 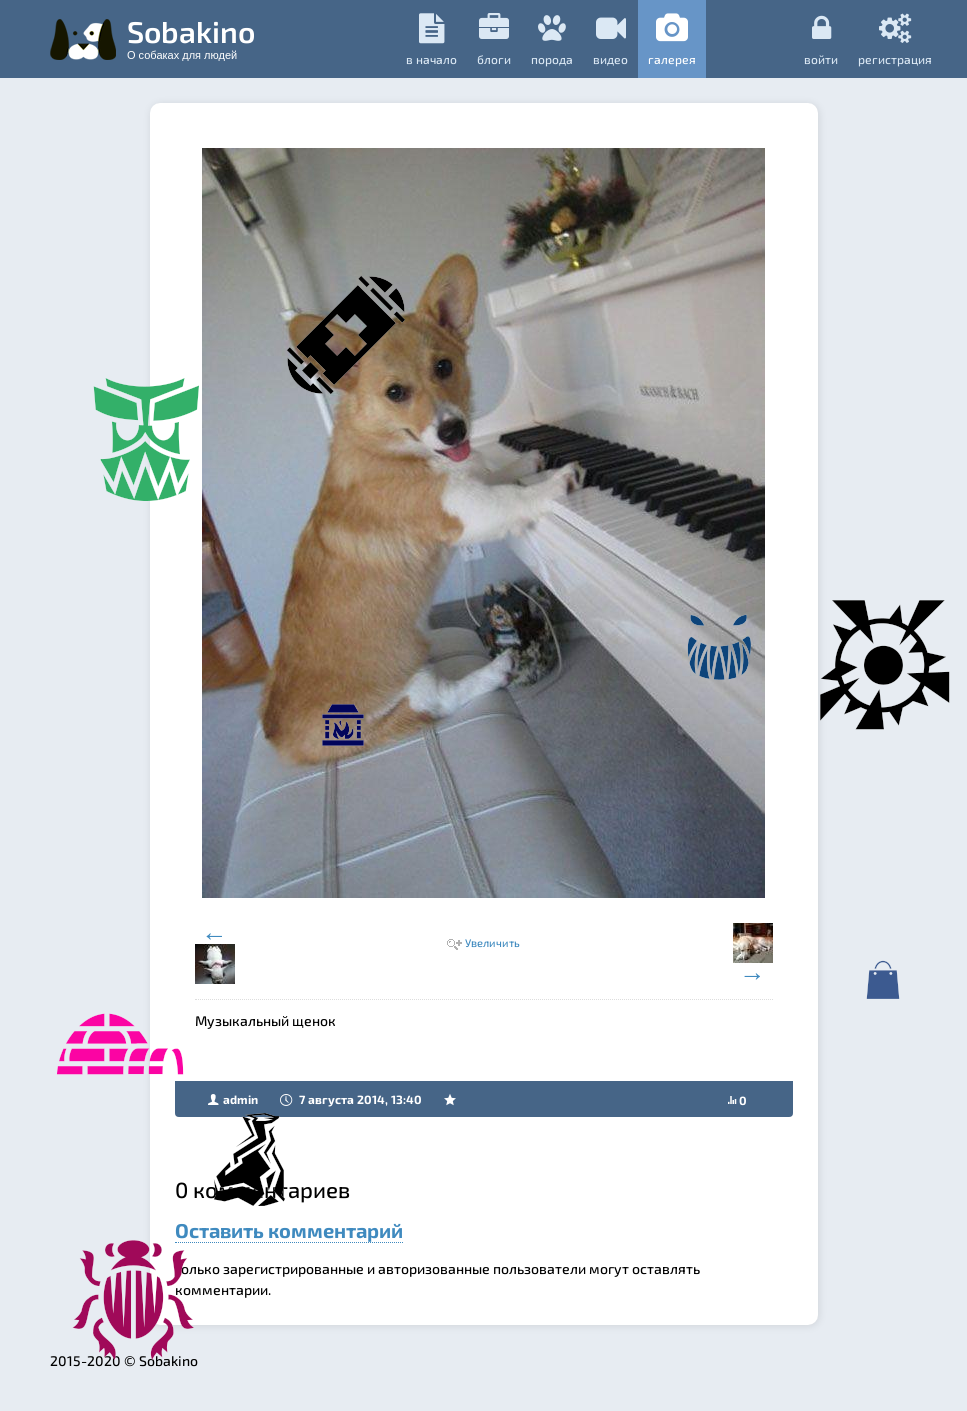 What do you see at coordinates (144, 438) in the screenshot?
I see `select tribal or tiki-themed content` at bounding box center [144, 438].